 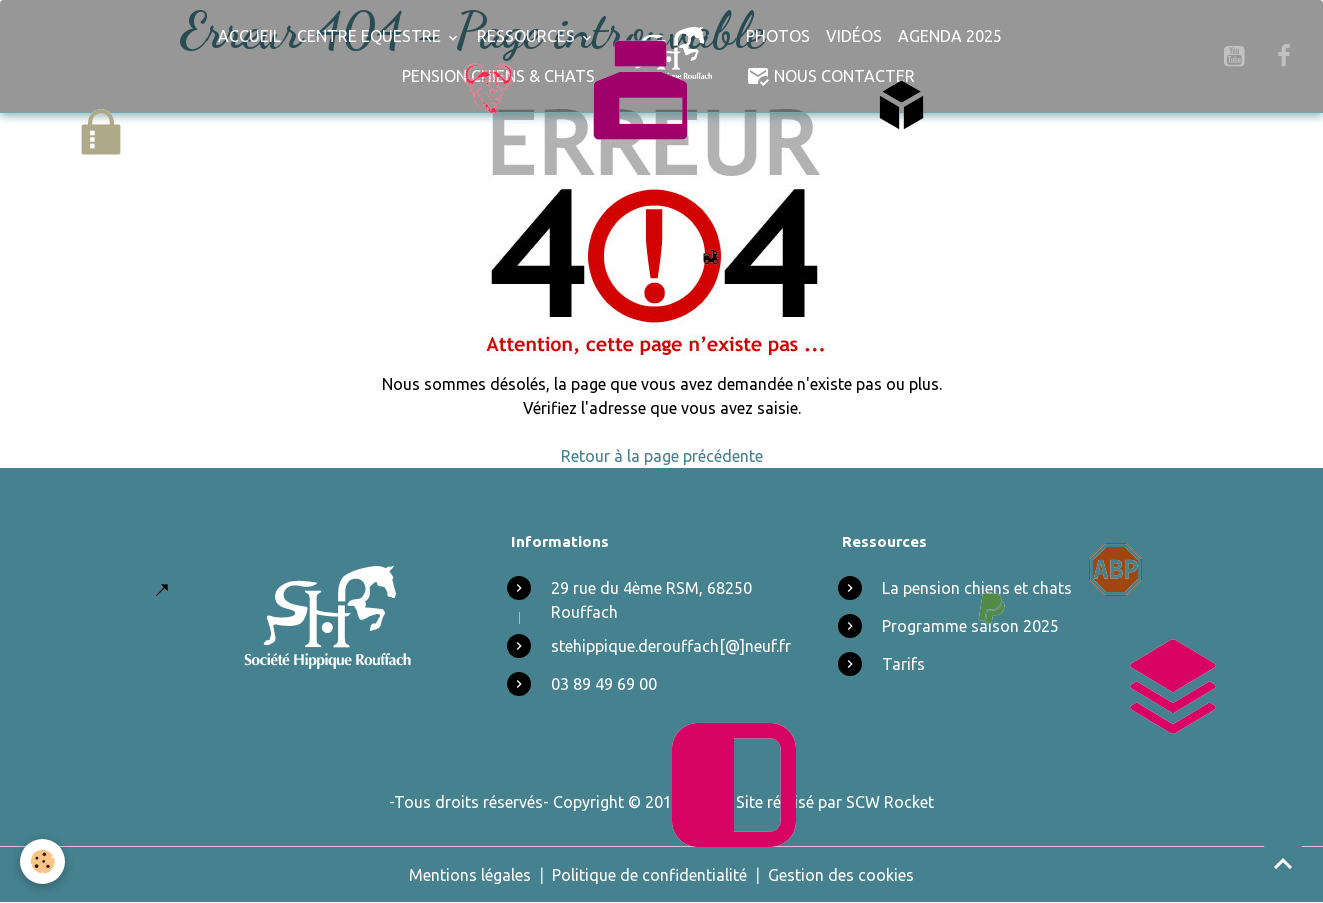 I want to click on access a private git repository, so click(x=101, y=133).